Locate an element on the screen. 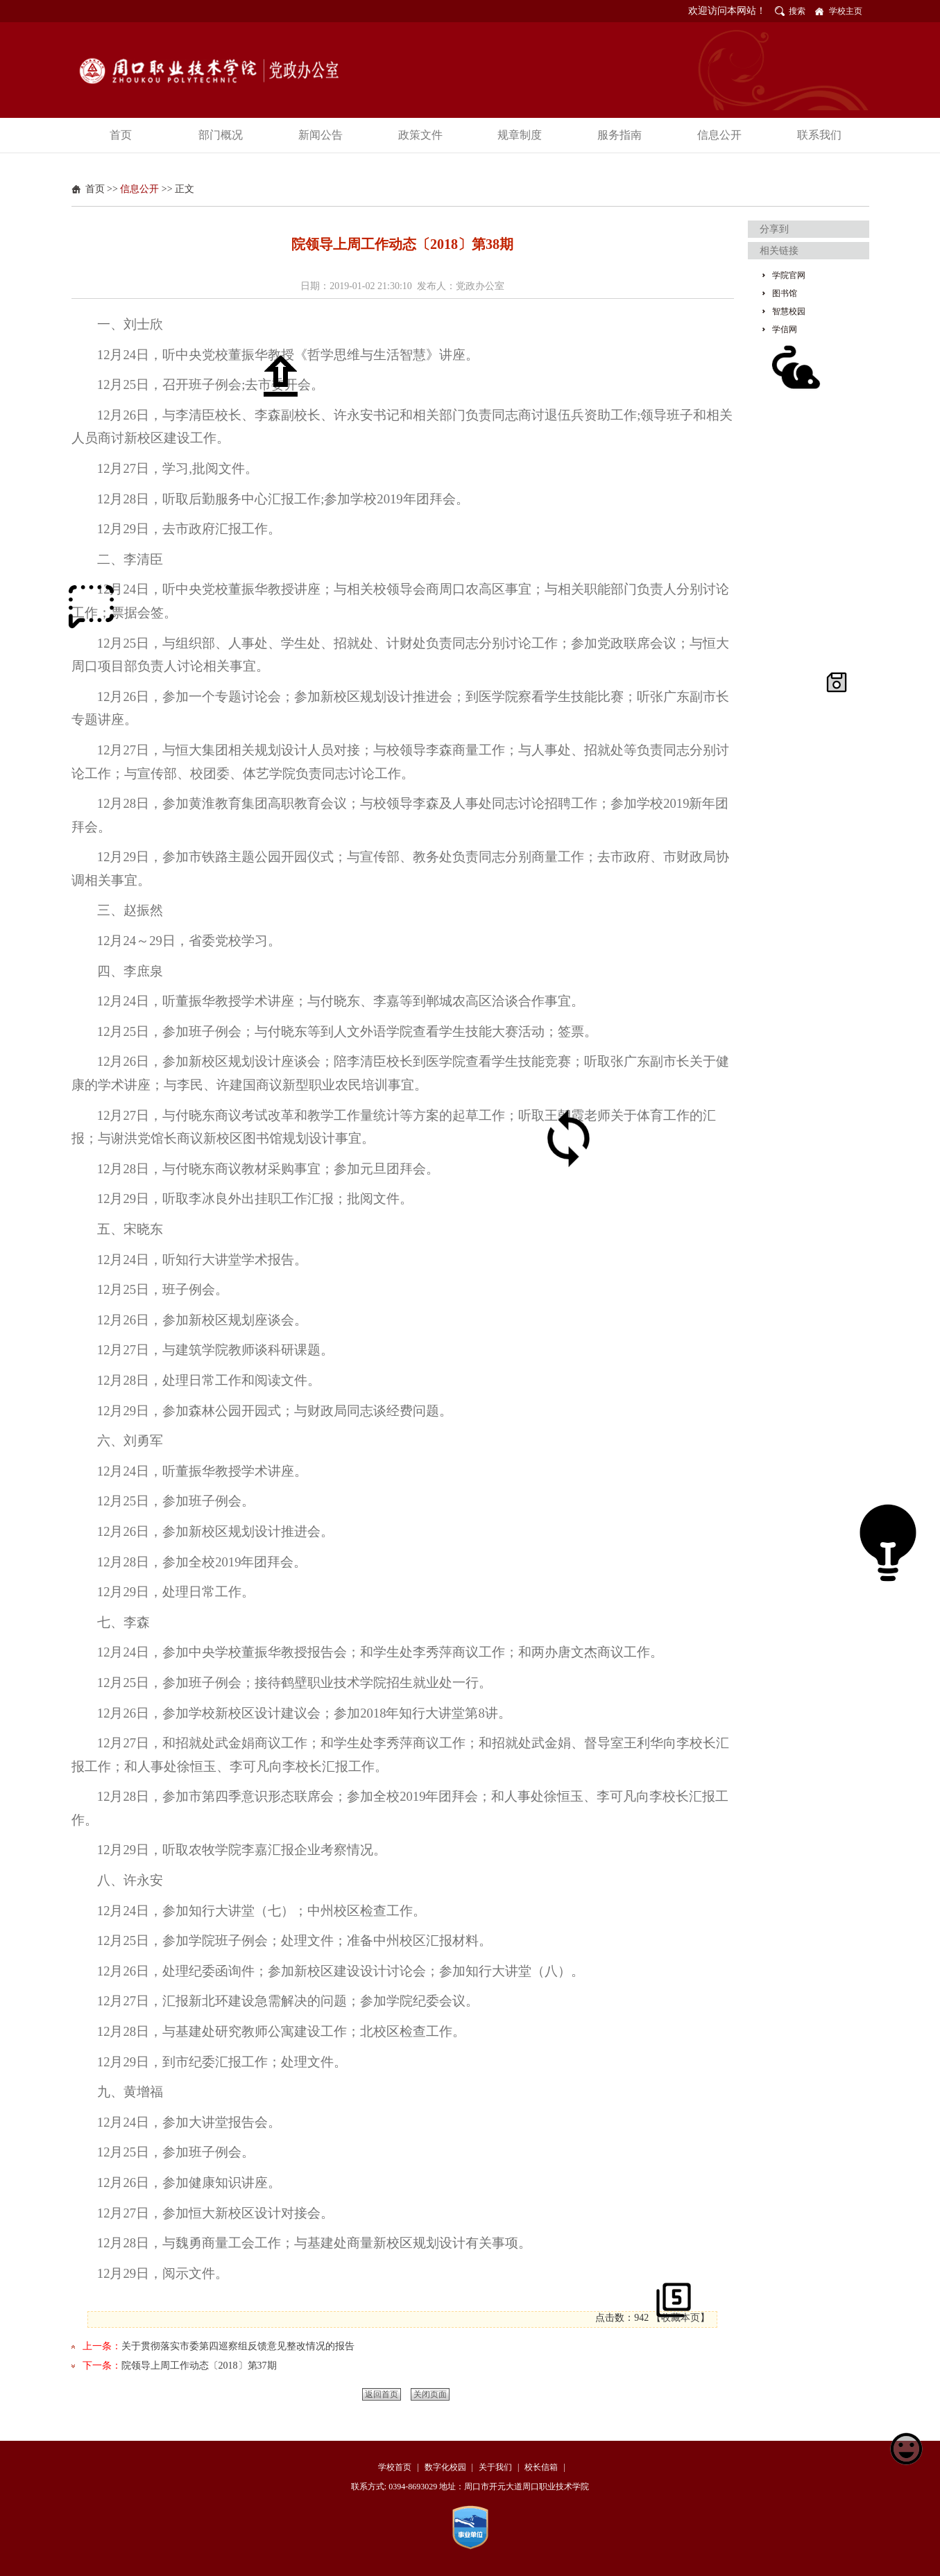 This screenshot has width=940, height=2576. indicates 5 items or layers selected is located at coordinates (674, 2300).